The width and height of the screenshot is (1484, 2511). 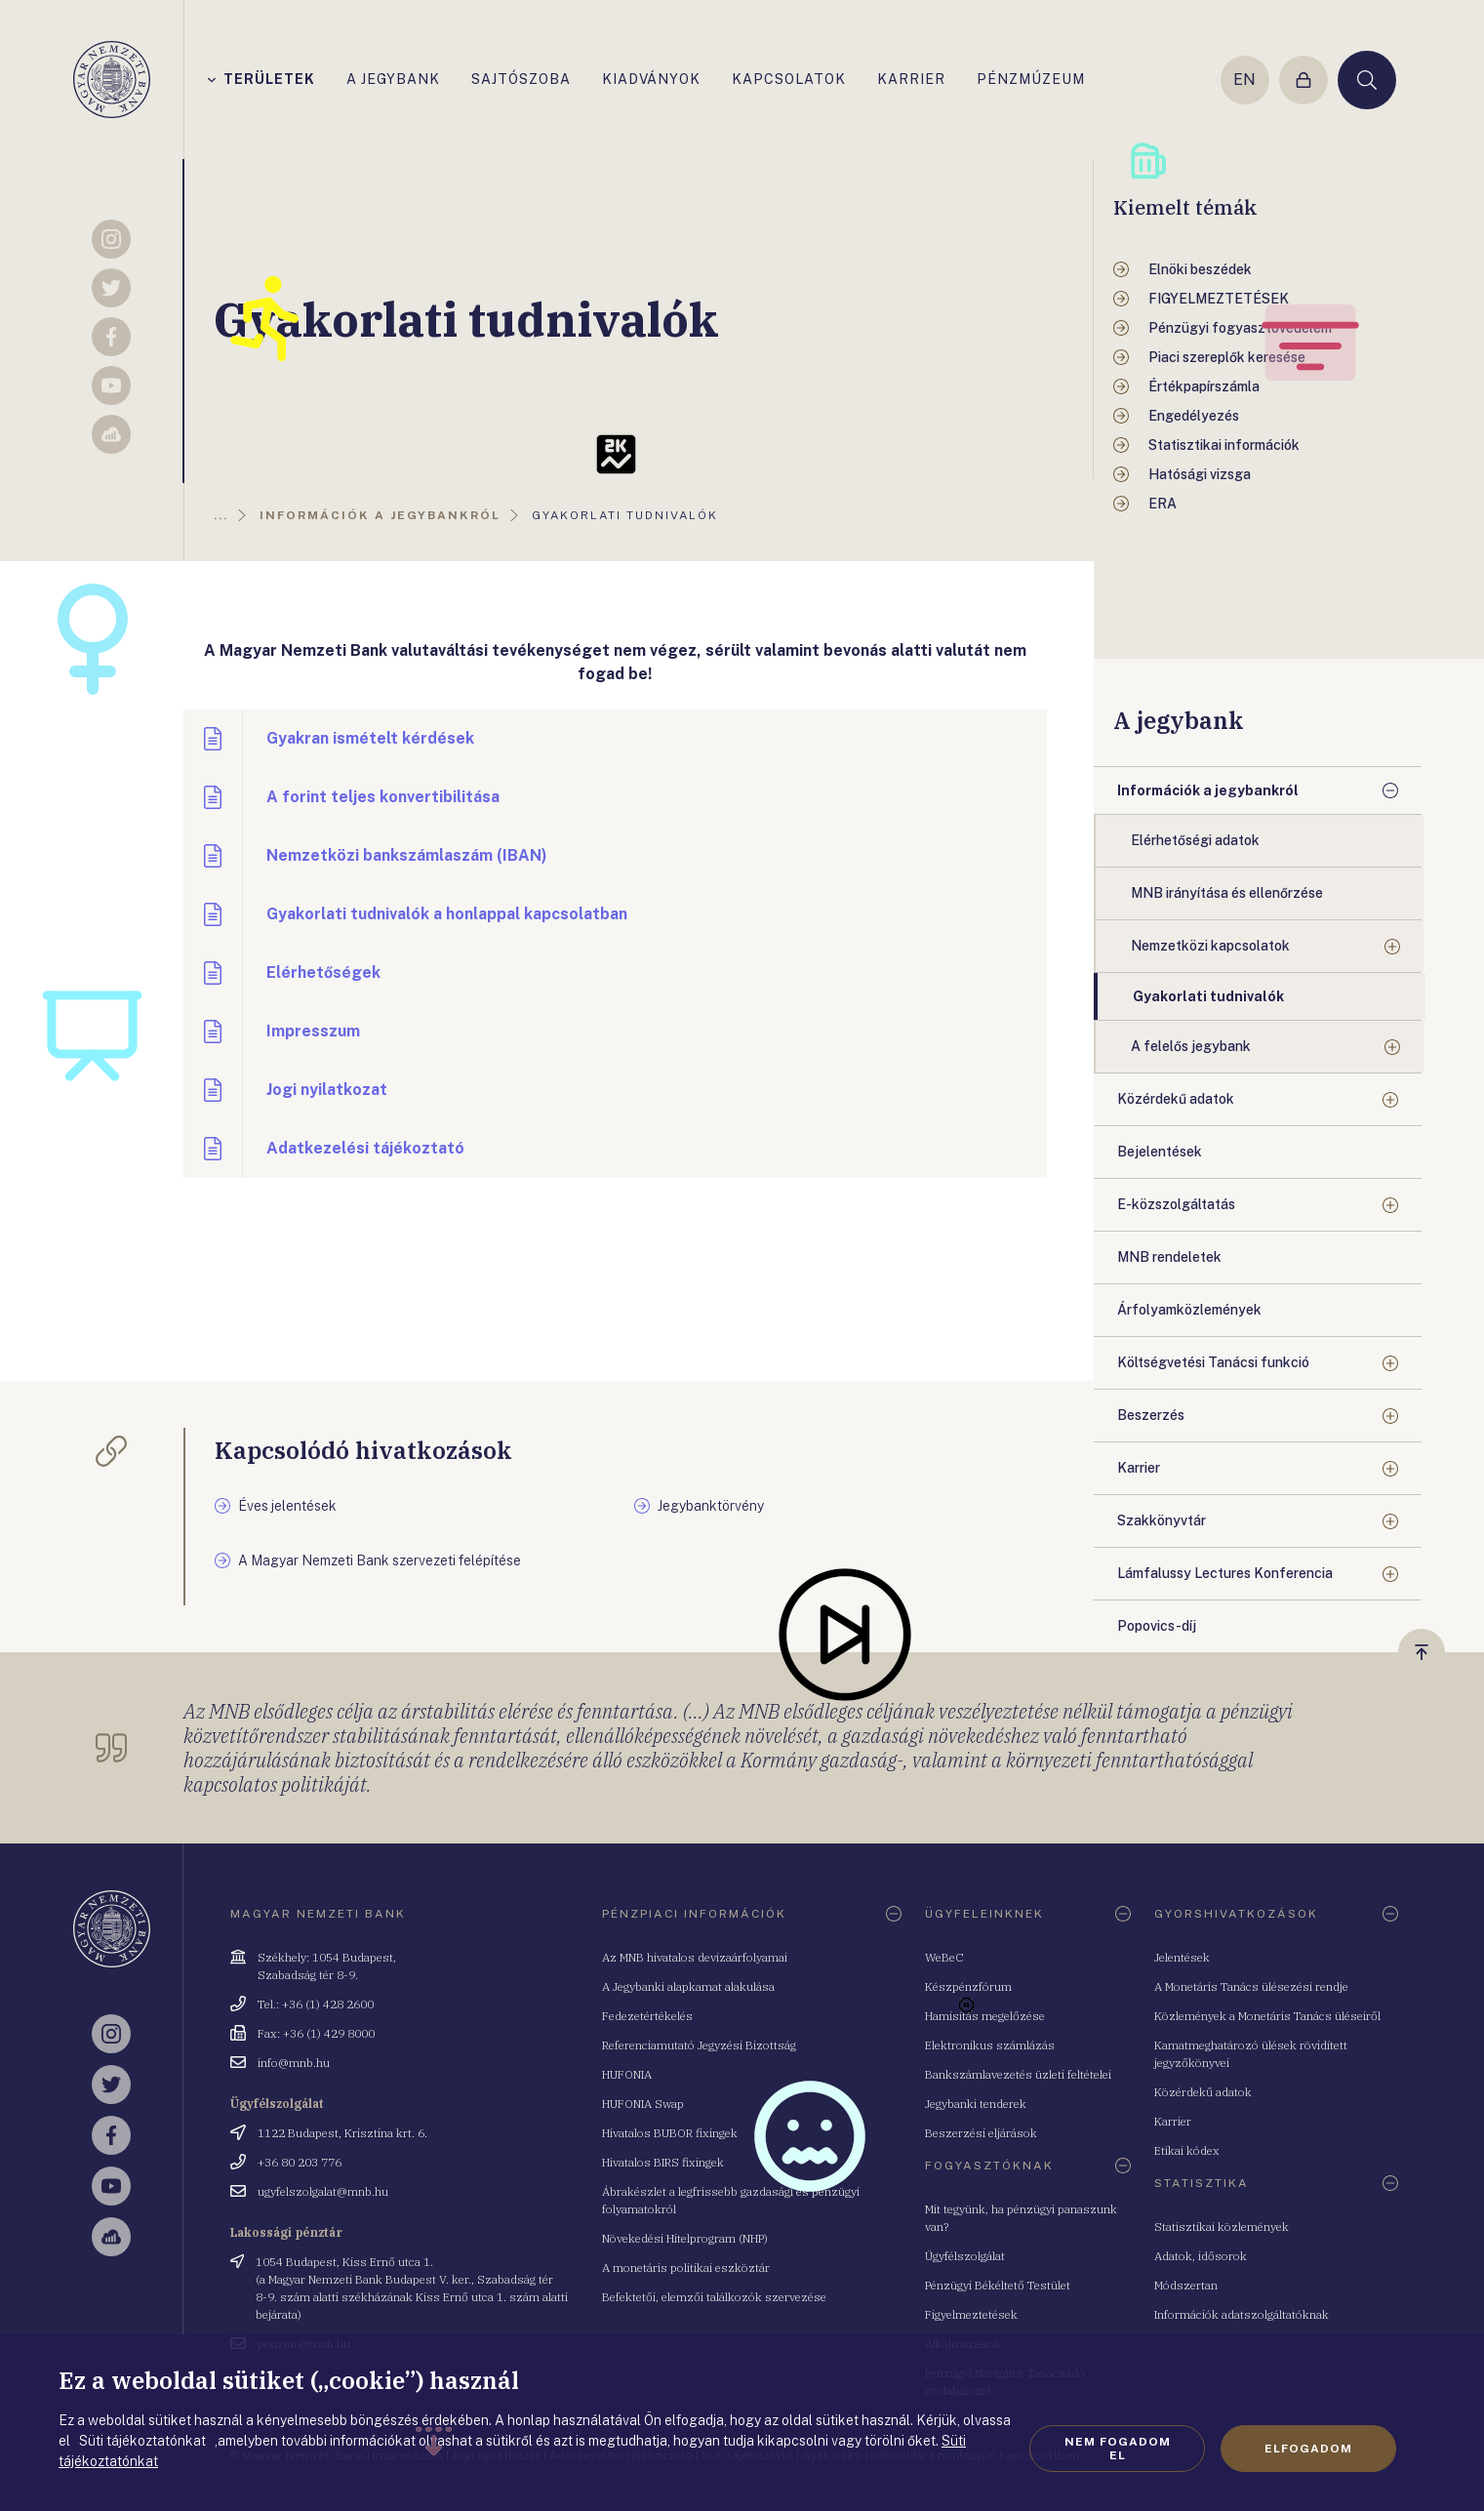 What do you see at coordinates (966, 2005) in the screenshot?
I see `pause media playback` at bounding box center [966, 2005].